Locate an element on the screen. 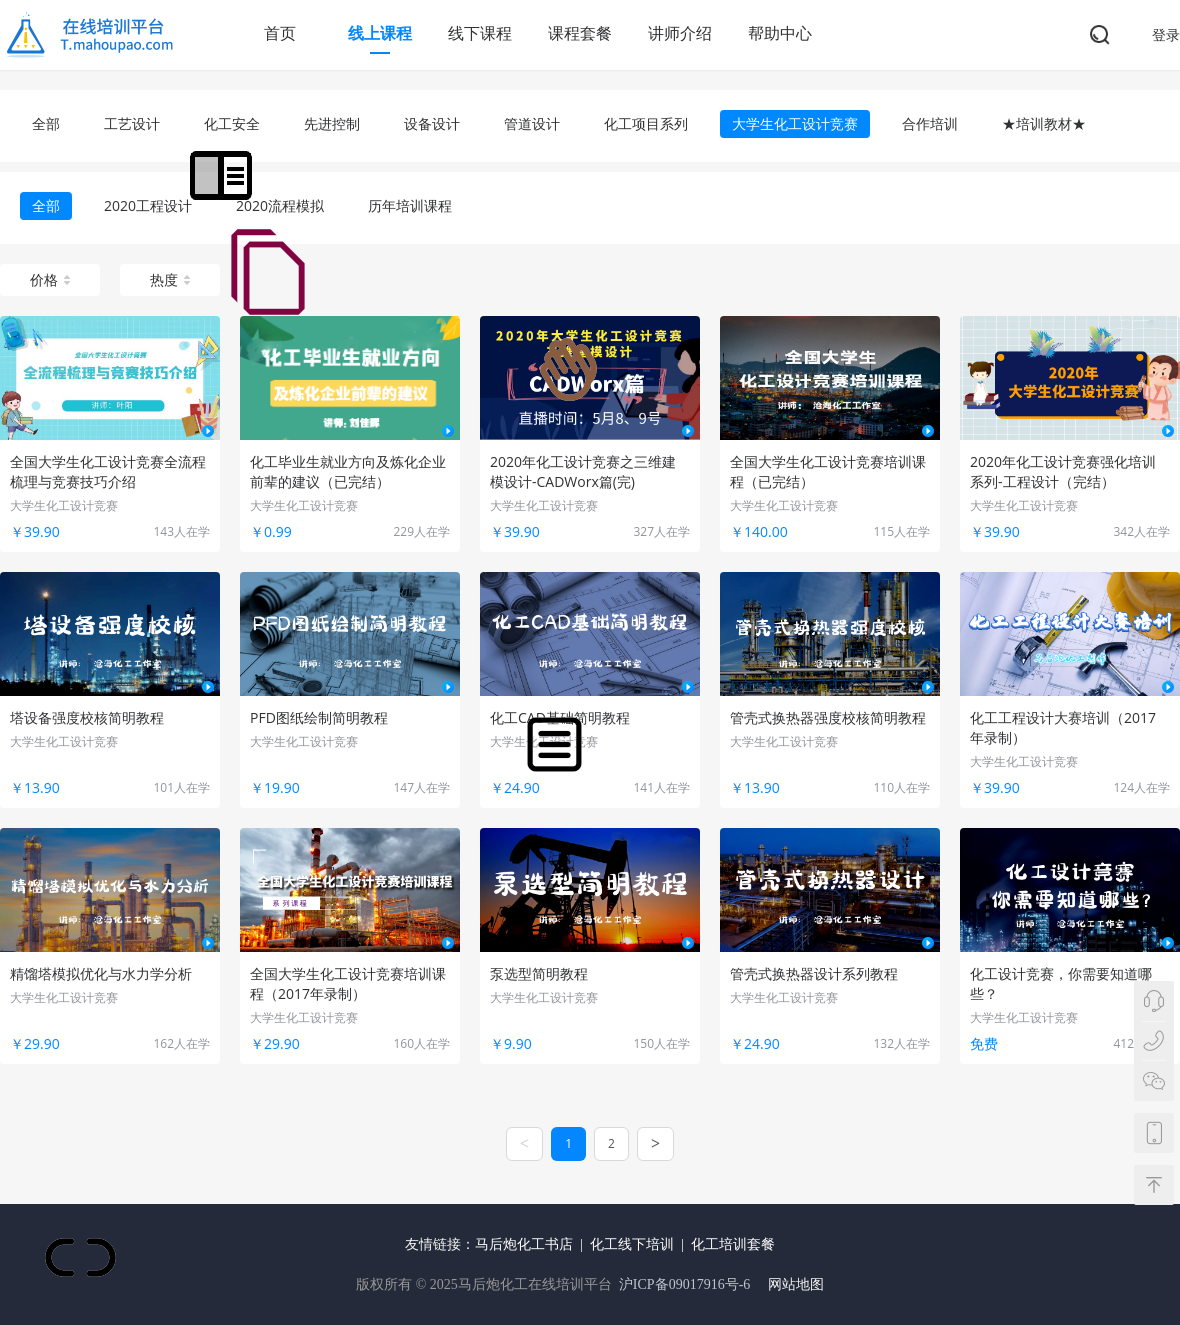 The image size is (1180, 1325). switch to reader mode for distraction-free reading is located at coordinates (221, 174).